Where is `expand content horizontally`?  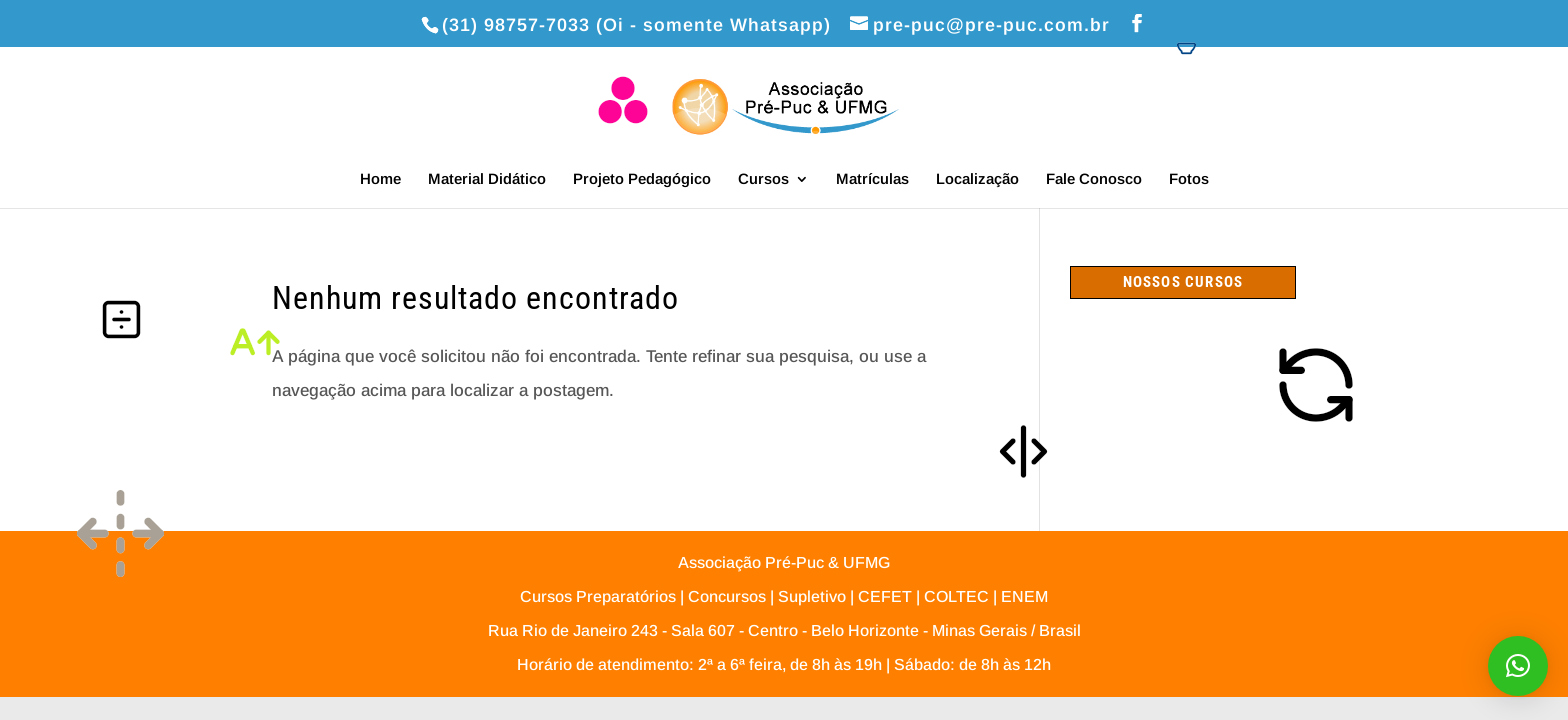 expand content horizontally is located at coordinates (120, 533).